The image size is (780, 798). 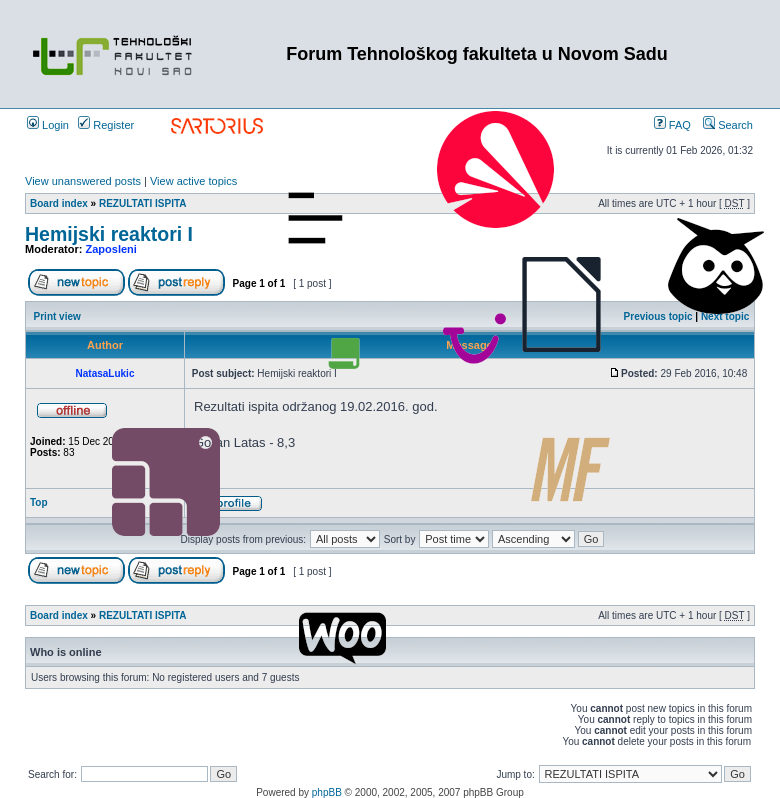 What do you see at coordinates (561, 304) in the screenshot?
I see `open LibreOffice application` at bounding box center [561, 304].